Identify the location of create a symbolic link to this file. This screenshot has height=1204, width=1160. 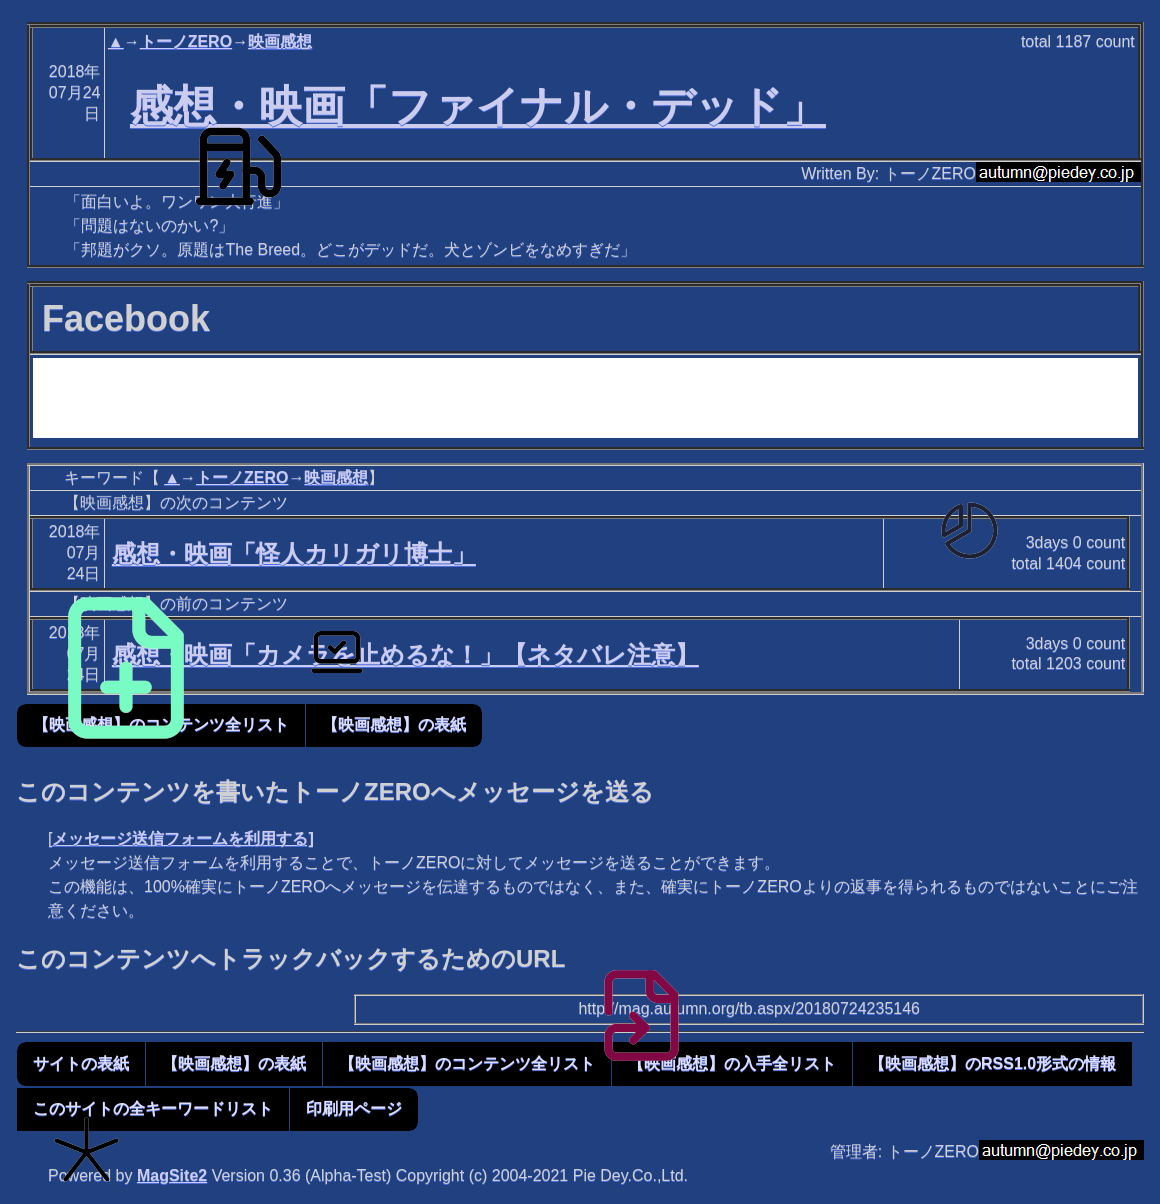
(641, 1015).